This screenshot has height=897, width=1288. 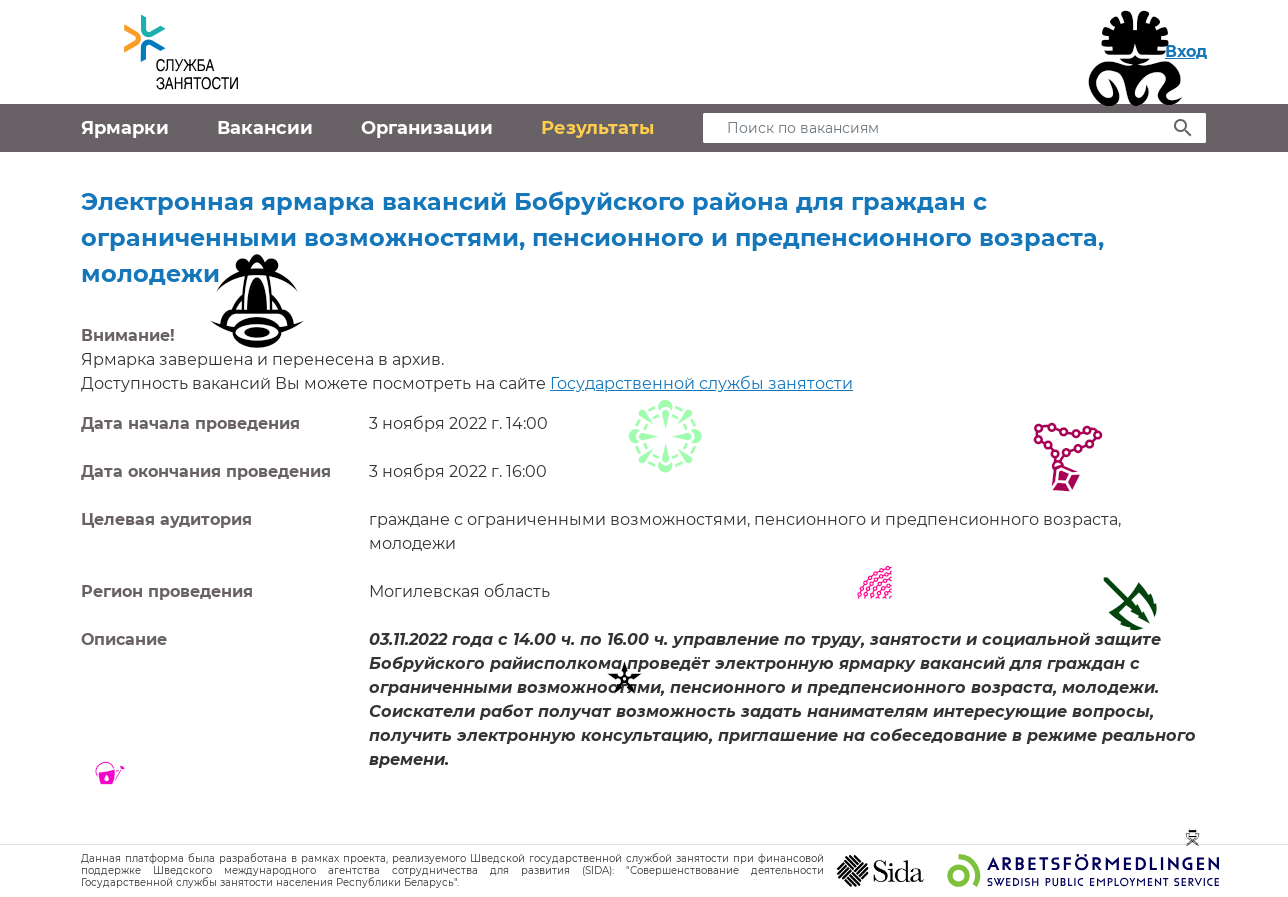 I want to click on access director or creator mode, so click(x=1192, y=837).